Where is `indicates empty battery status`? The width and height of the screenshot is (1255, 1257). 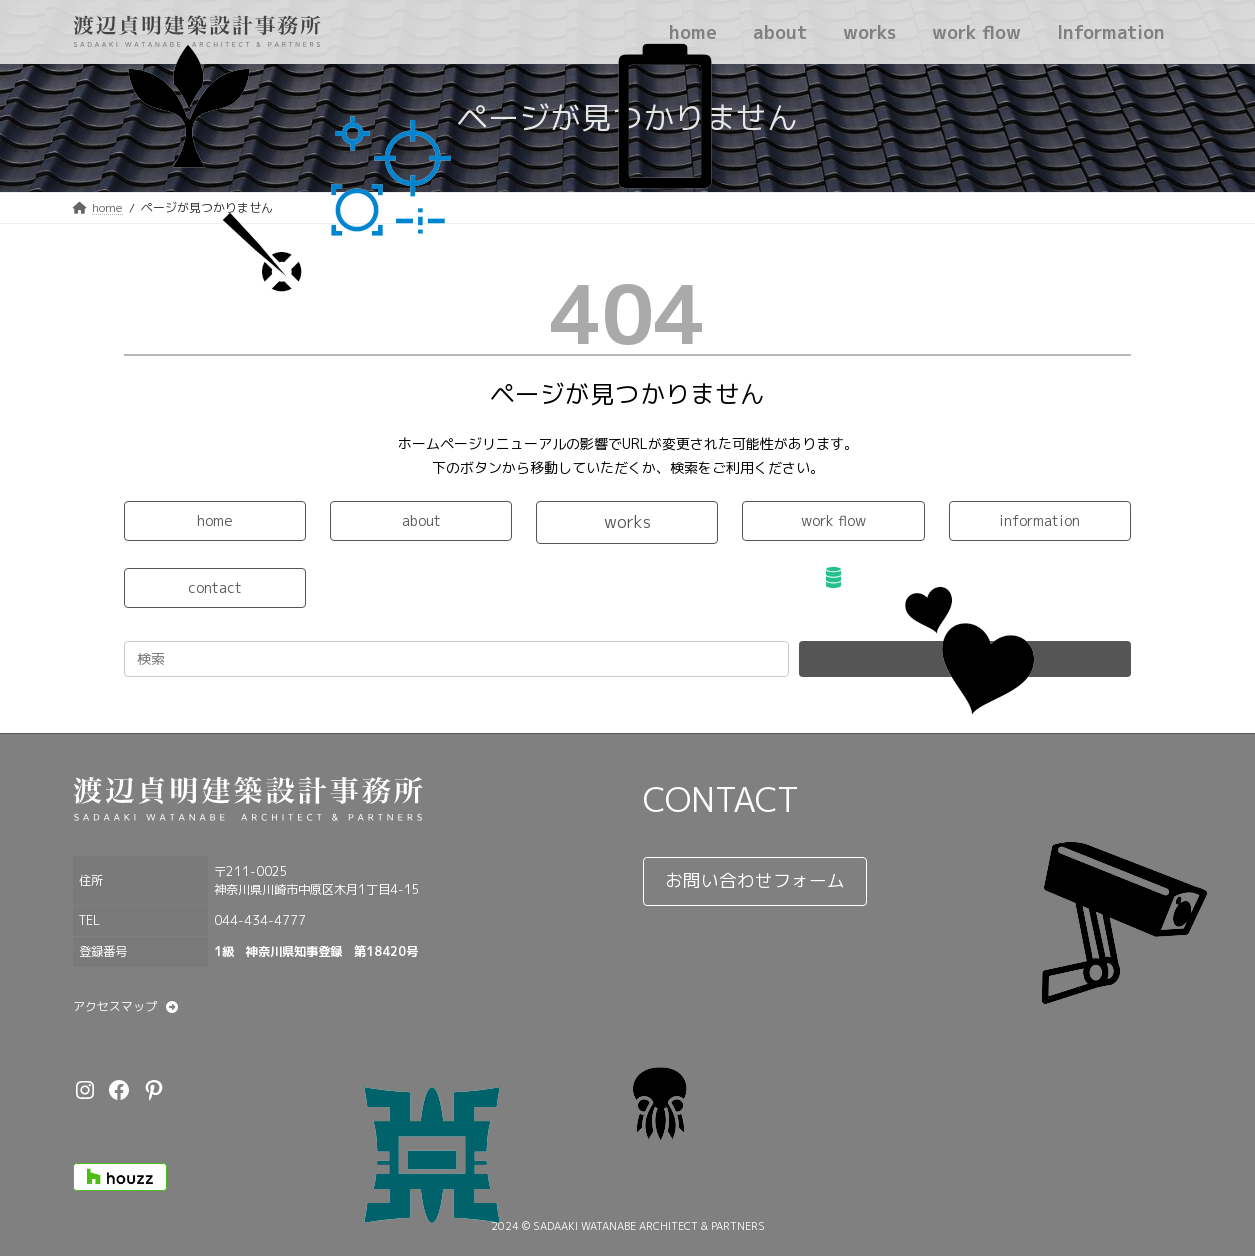
indicates empty battery status is located at coordinates (665, 116).